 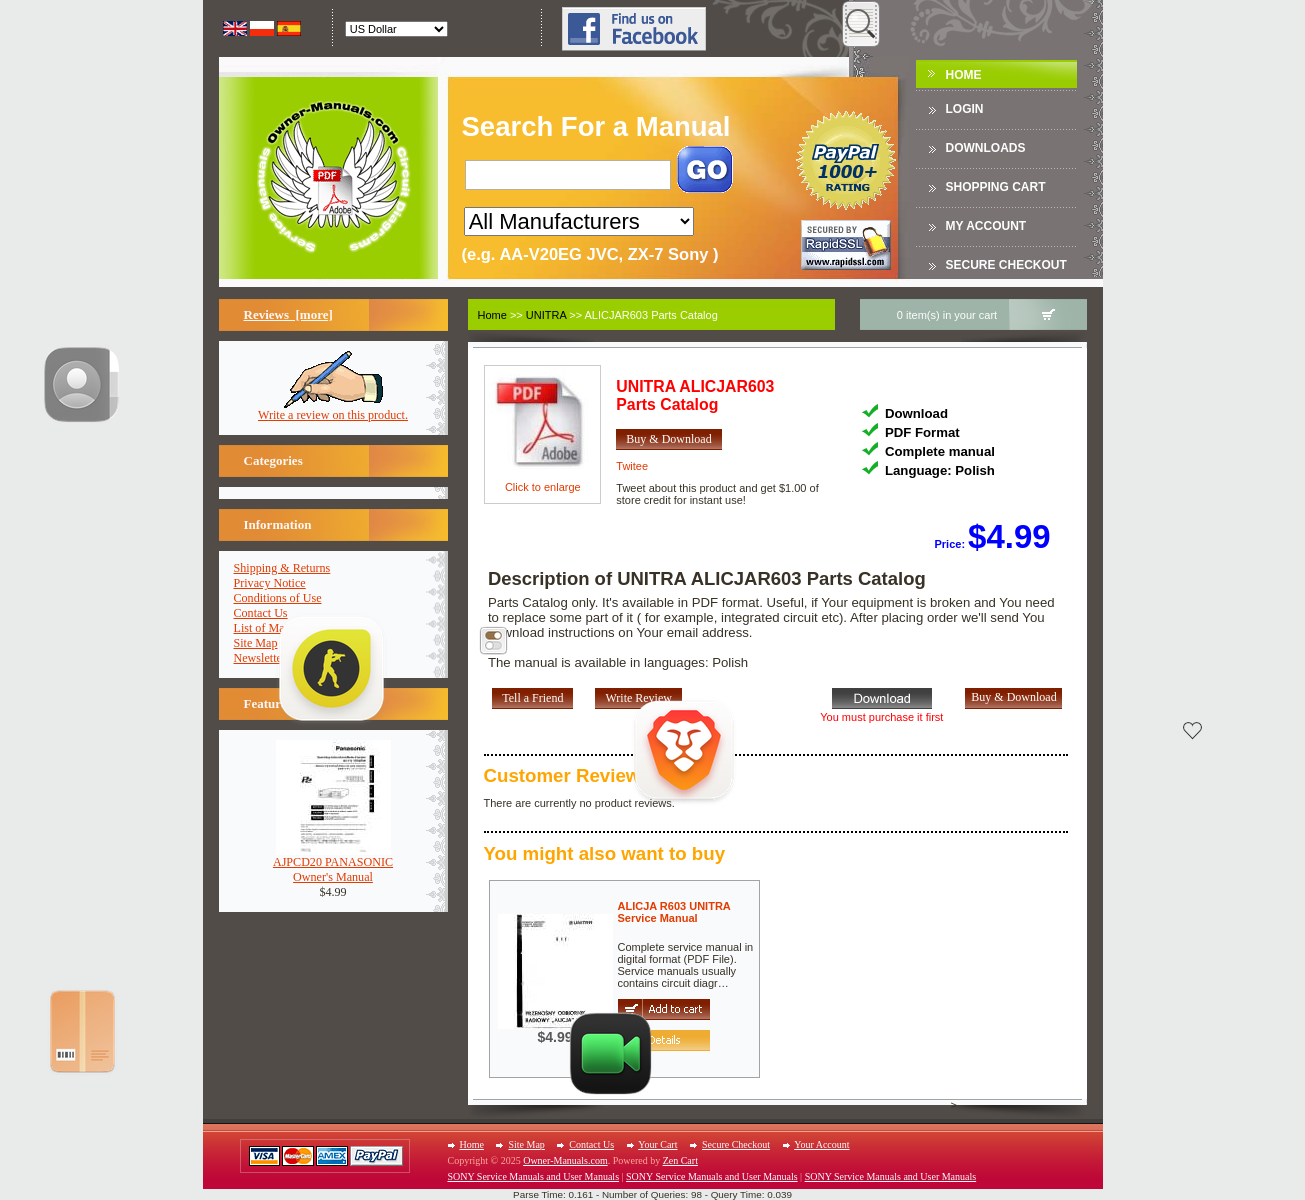 What do you see at coordinates (81, 384) in the screenshot?
I see `open contacts app` at bounding box center [81, 384].